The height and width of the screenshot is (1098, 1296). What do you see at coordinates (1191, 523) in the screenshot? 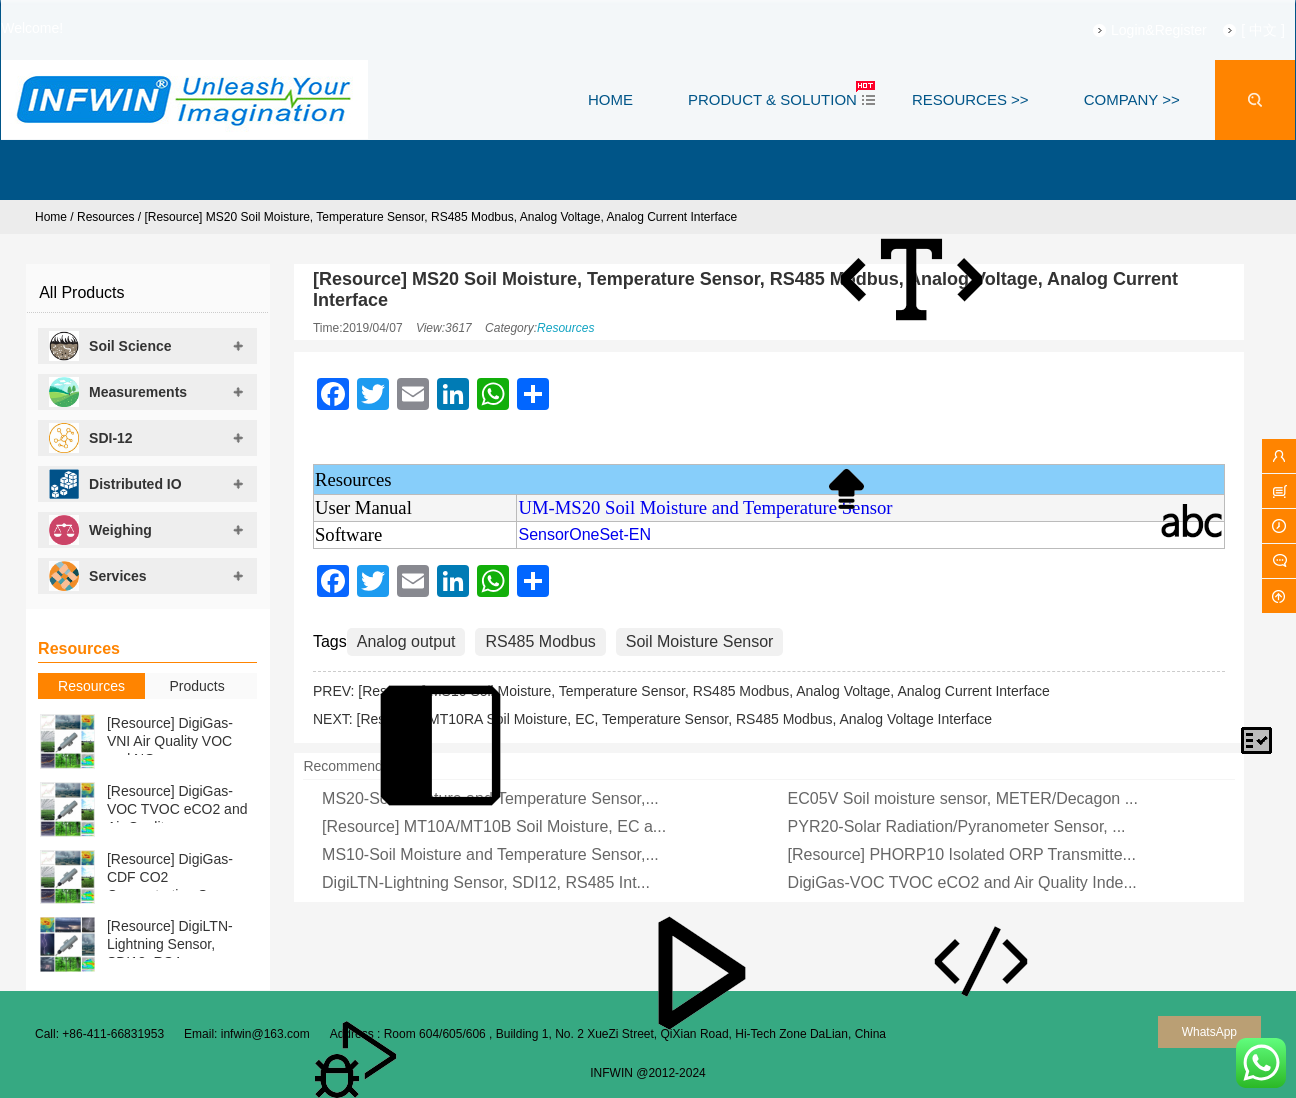
I see `indicates a text or string variable in code` at bounding box center [1191, 523].